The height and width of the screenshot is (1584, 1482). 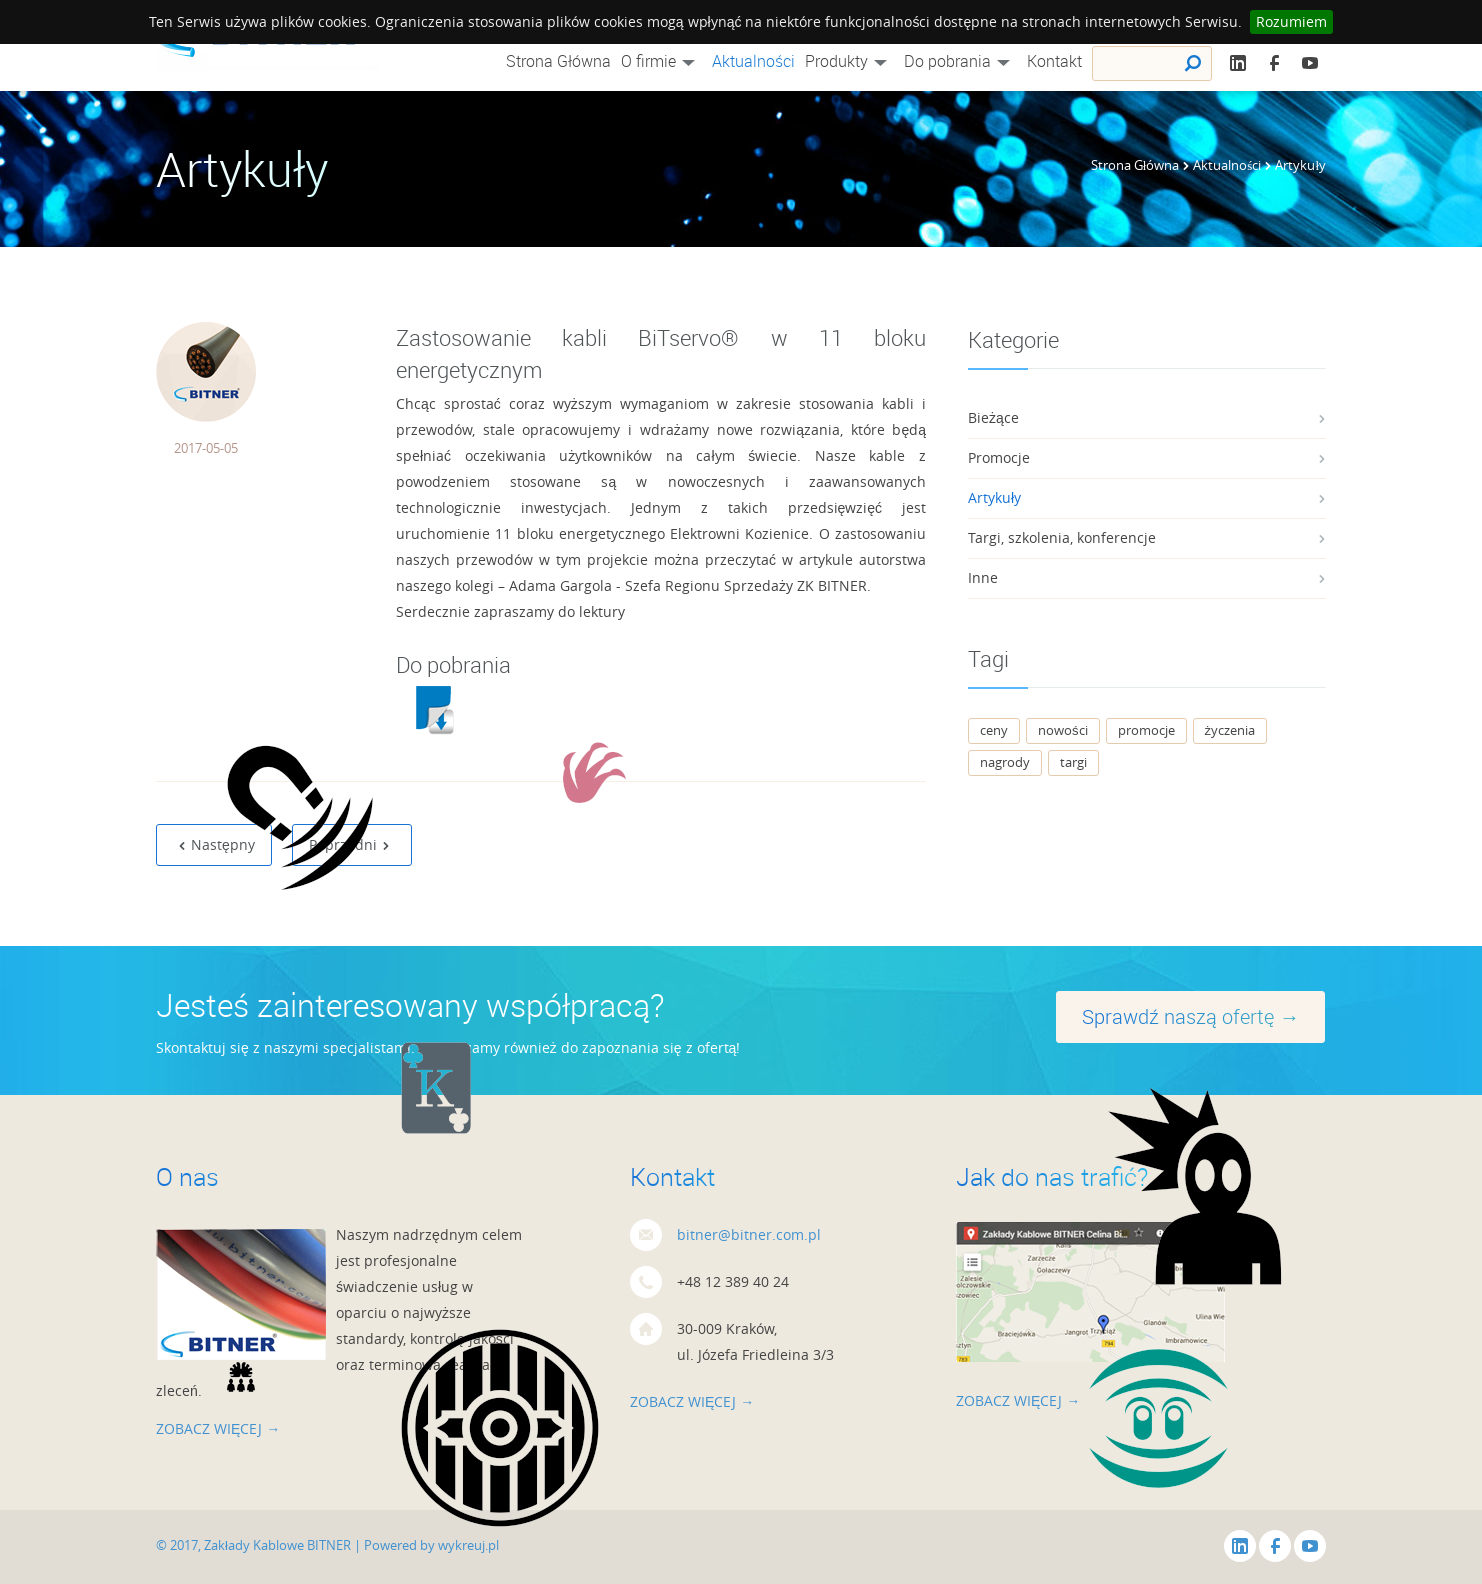 What do you see at coordinates (436, 1088) in the screenshot?
I see `king of clubs playing card` at bounding box center [436, 1088].